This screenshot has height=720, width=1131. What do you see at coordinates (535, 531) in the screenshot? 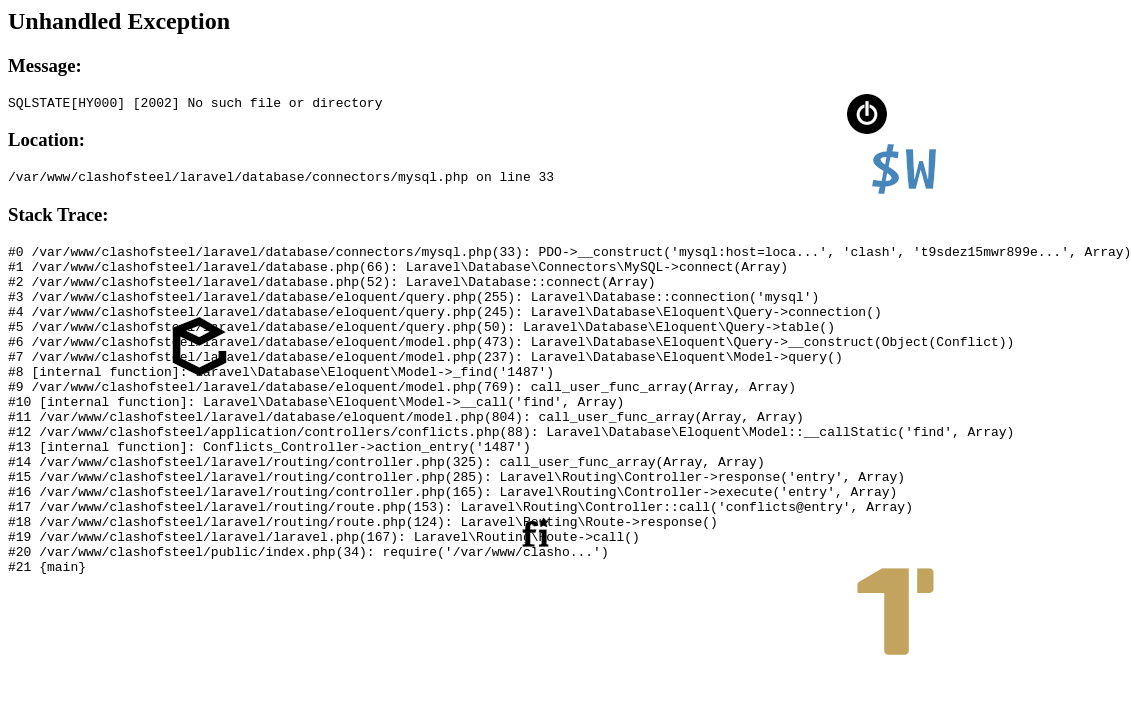
I see `fonticons brand logo` at bounding box center [535, 531].